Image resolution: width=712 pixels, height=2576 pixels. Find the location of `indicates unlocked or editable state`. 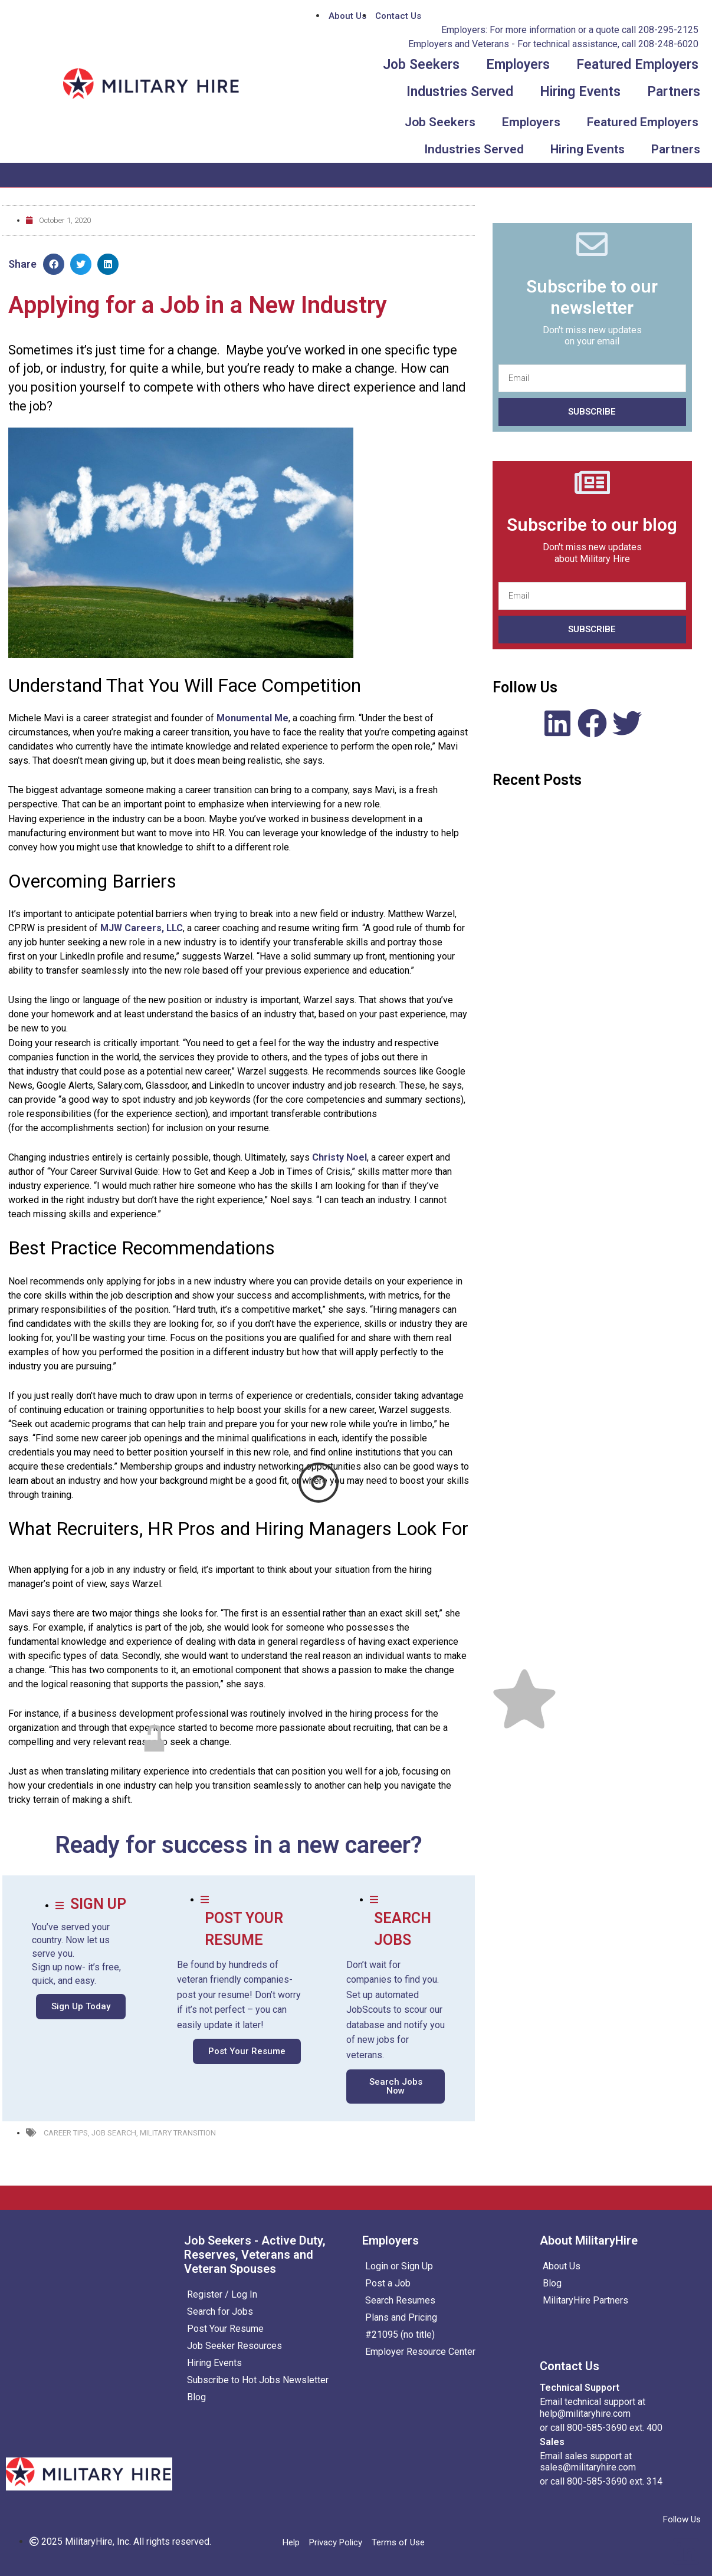

indicates unlocked or editable state is located at coordinates (154, 1738).